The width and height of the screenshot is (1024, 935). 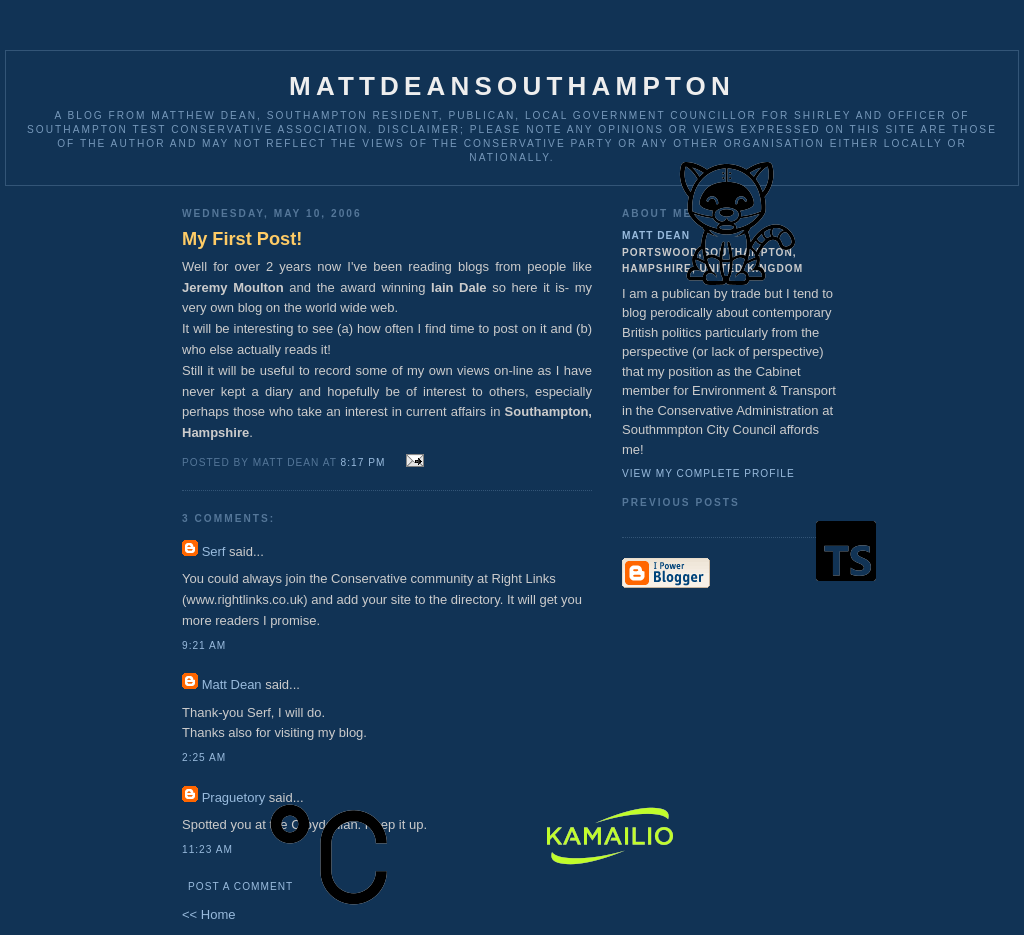 What do you see at coordinates (737, 223) in the screenshot?
I see `tekton CI/CD pipeline platform logo` at bounding box center [737, 223].